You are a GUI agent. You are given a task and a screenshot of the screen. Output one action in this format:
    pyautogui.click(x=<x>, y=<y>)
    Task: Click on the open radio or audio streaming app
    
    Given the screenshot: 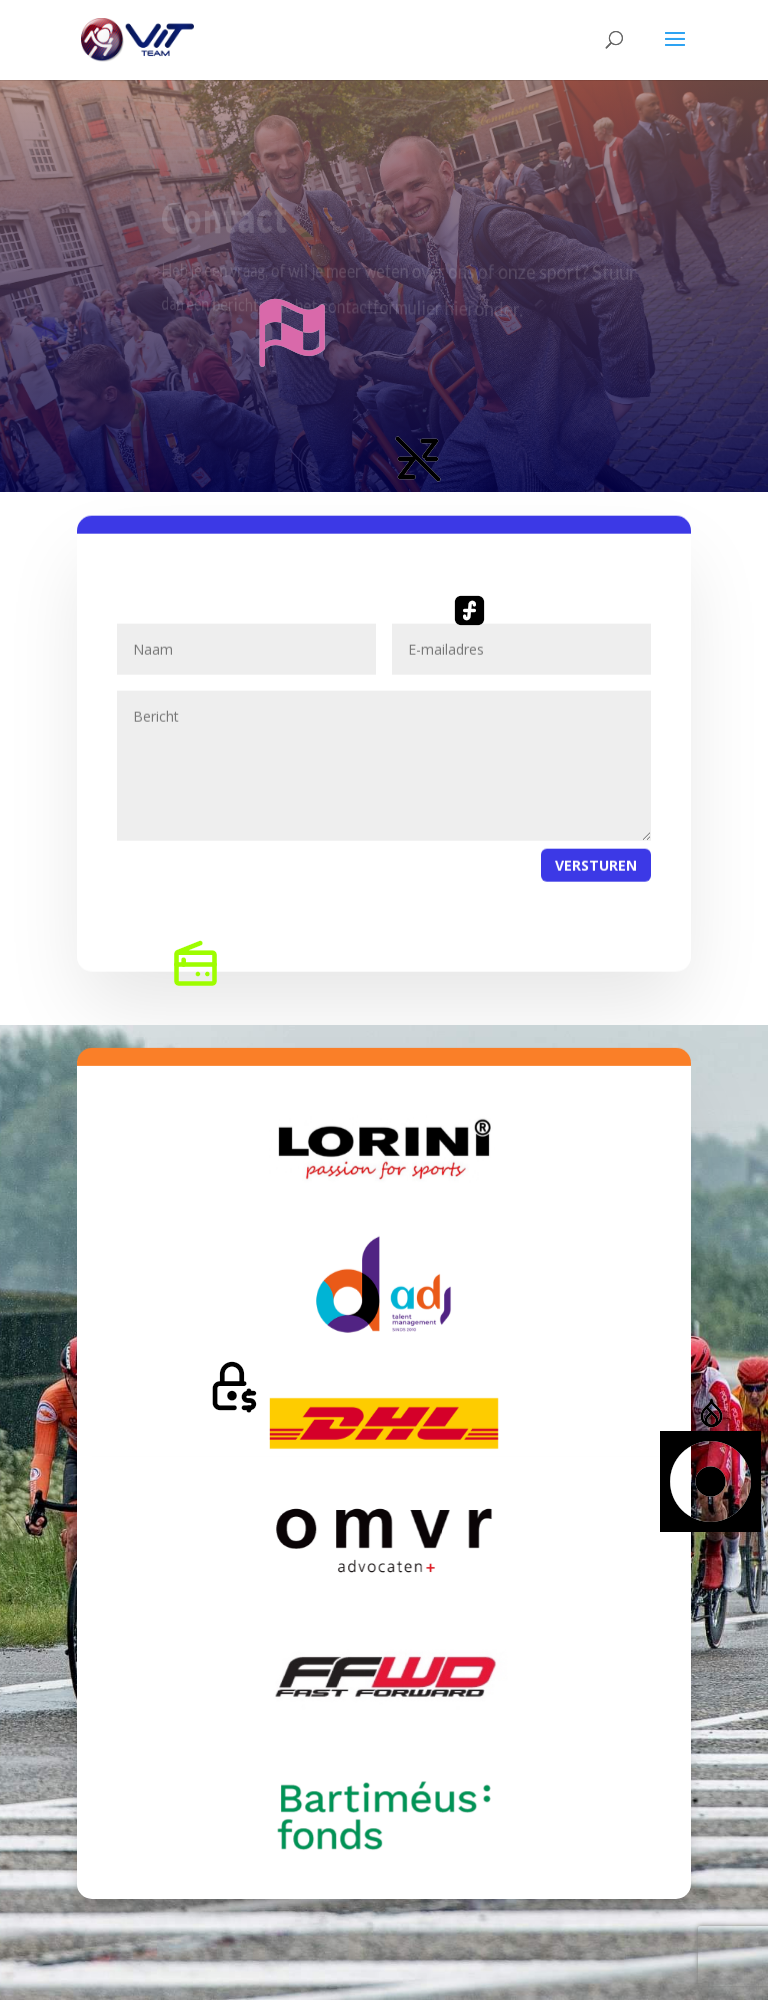 What is the action you would take?
    pyautogui.click(x=195, y=964)
    